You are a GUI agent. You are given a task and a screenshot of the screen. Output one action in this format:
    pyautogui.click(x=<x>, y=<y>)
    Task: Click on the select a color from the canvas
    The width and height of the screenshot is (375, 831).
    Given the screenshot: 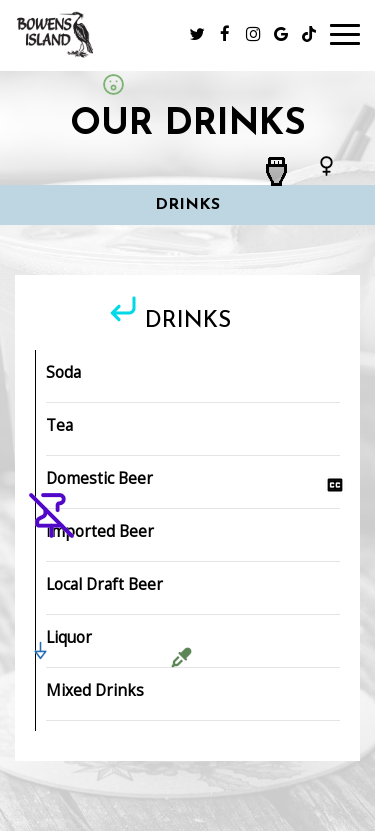 What is the action you would take?
    pyautogui.click(x=181, y=657)
    